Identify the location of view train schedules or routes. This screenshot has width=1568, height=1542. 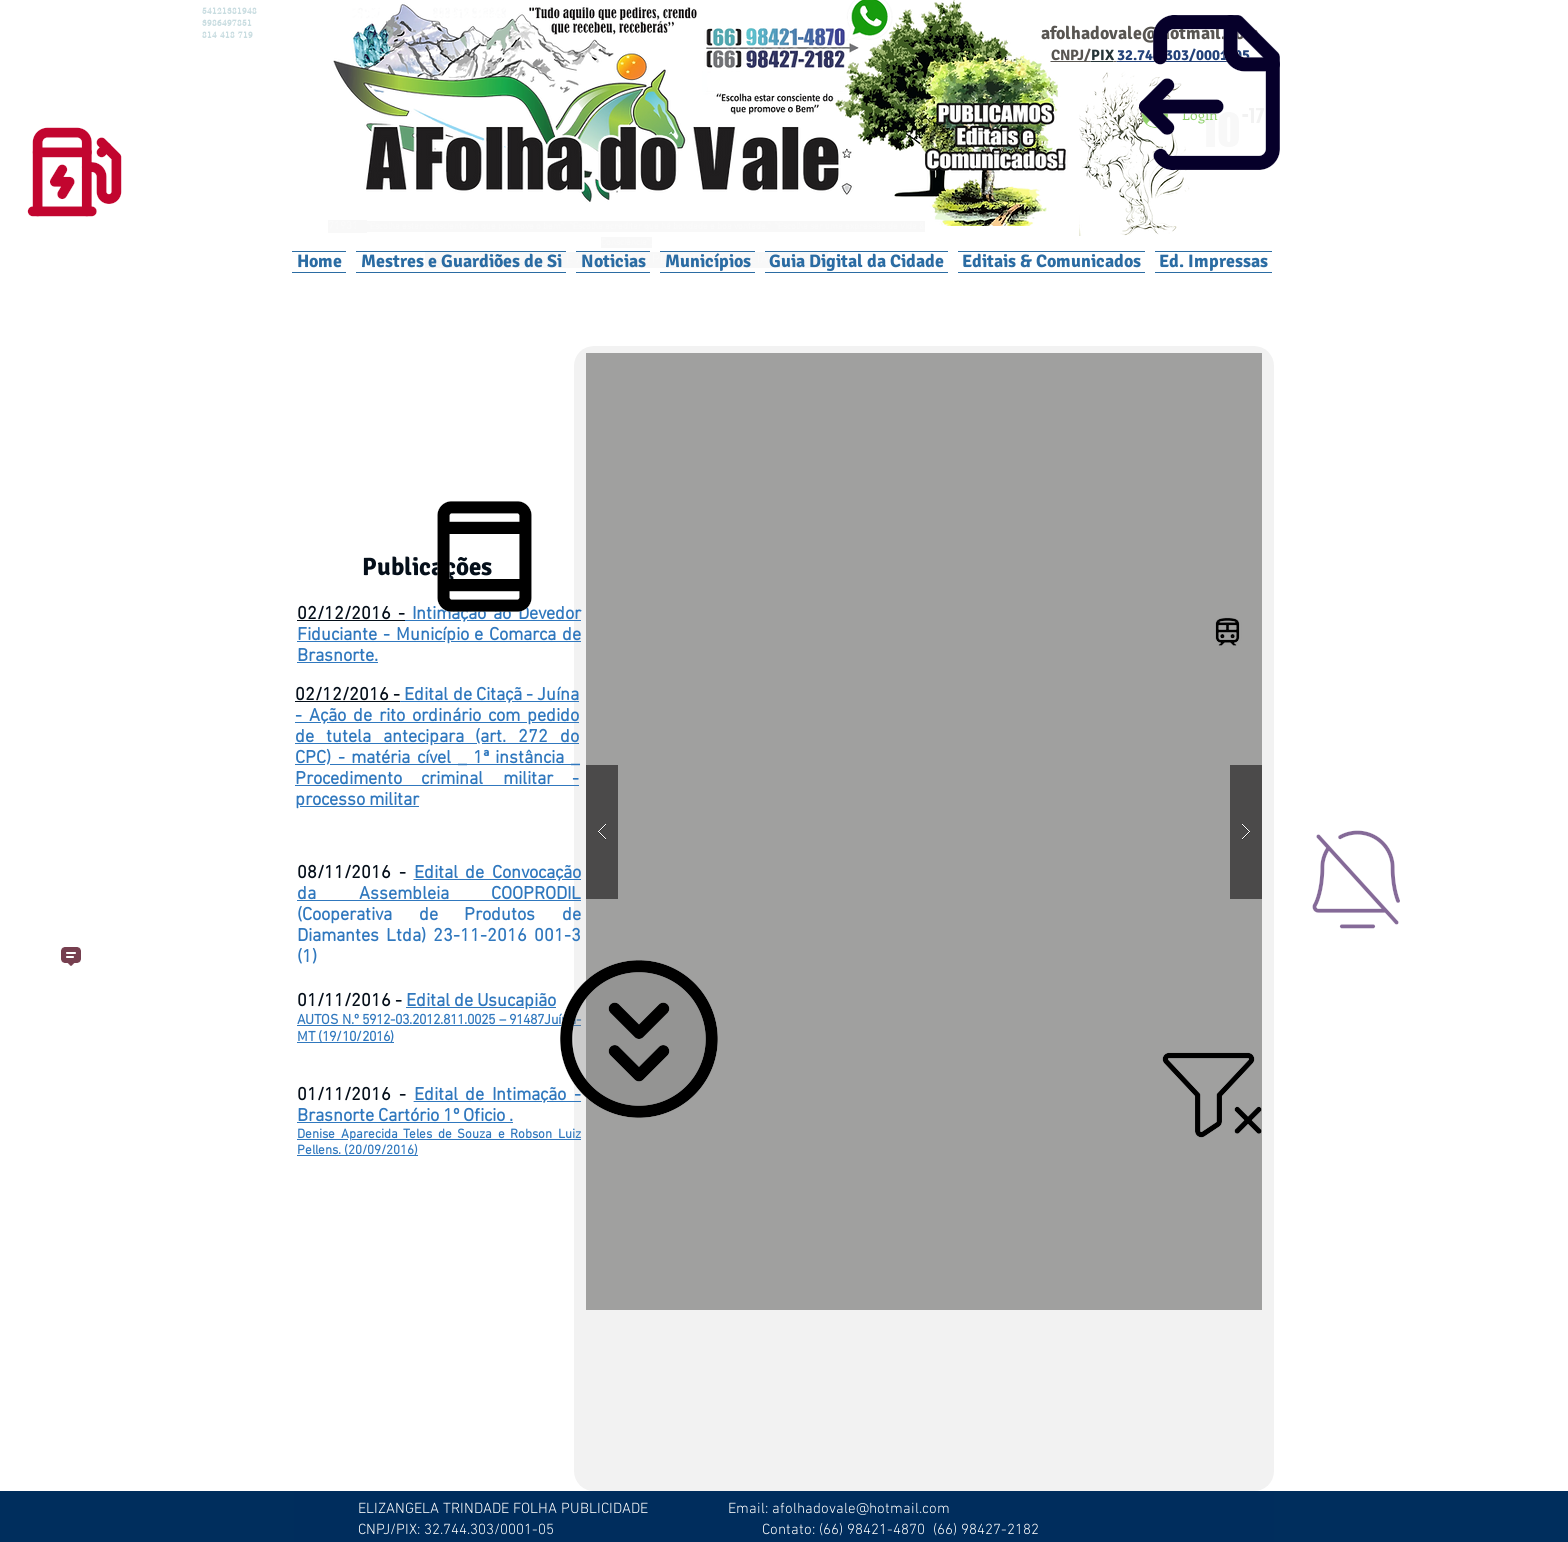
(1227, 632).